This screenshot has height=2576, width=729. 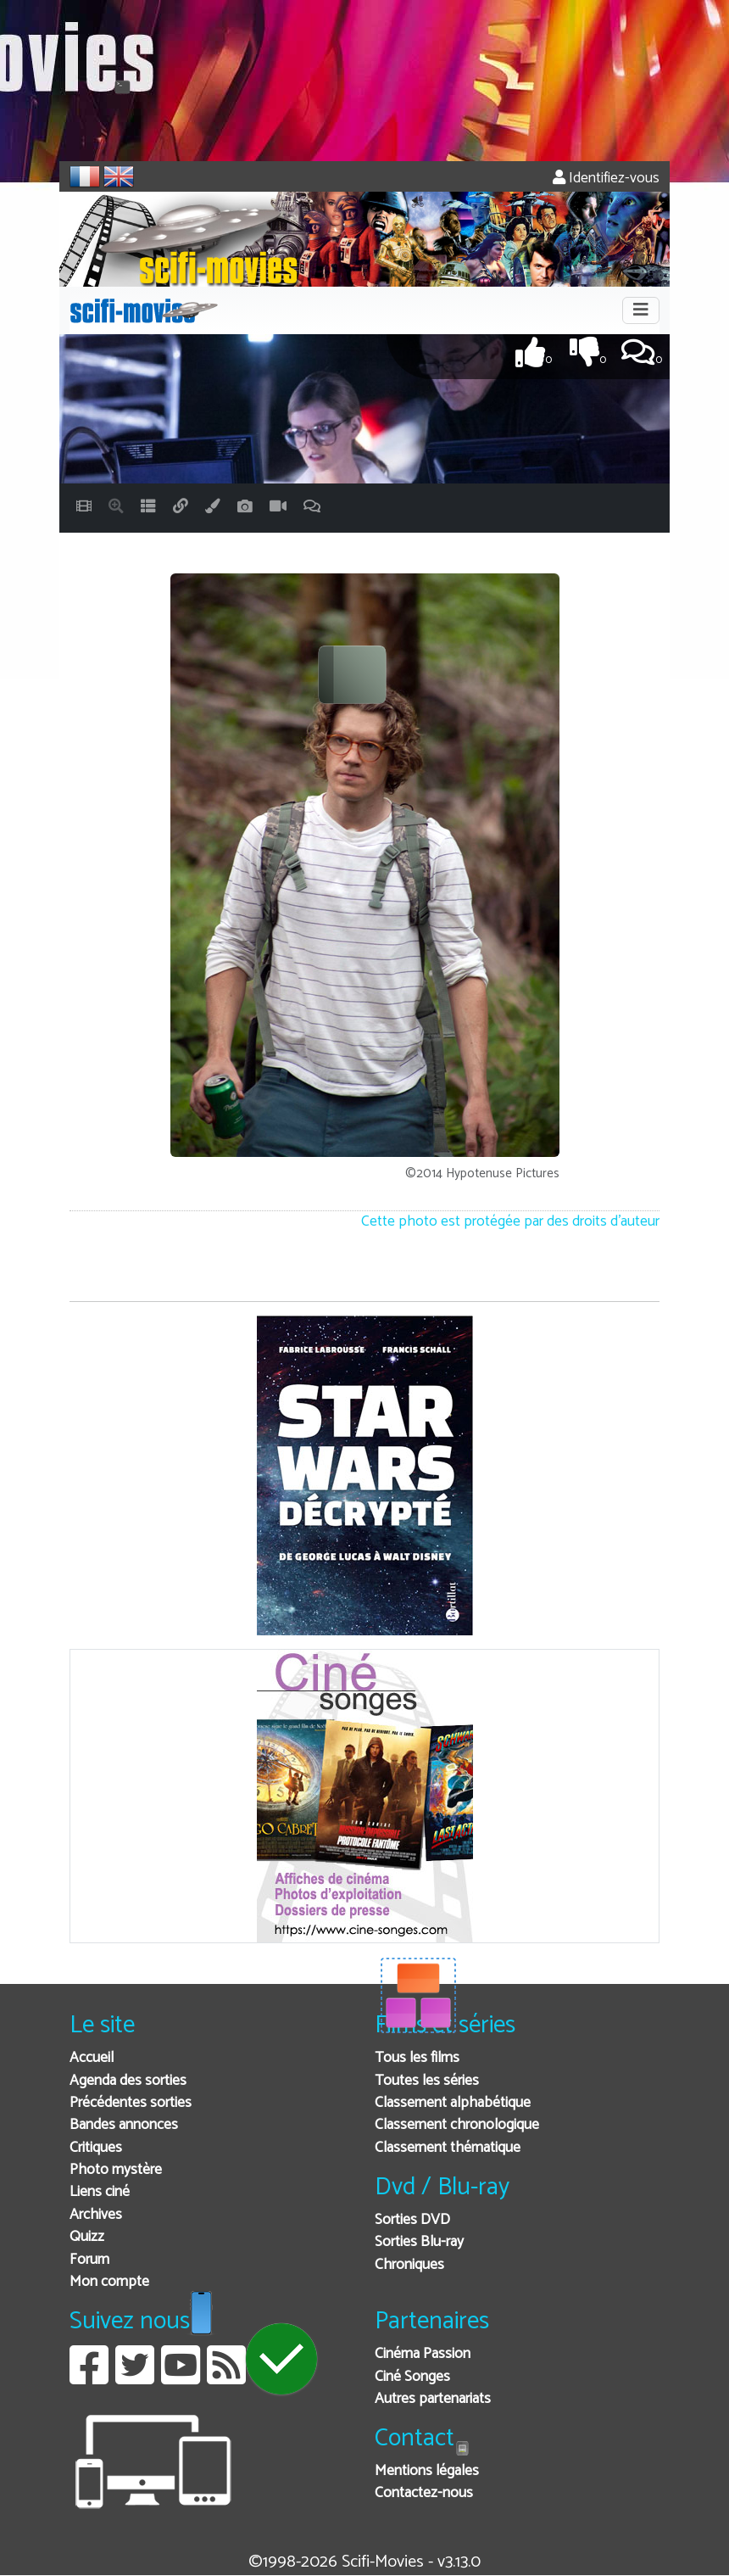 What do you see at coordinates (201, 2313) in the screenshot?
I see `iPhone 15 Pro device icon` at bounding box center [201, 2313].